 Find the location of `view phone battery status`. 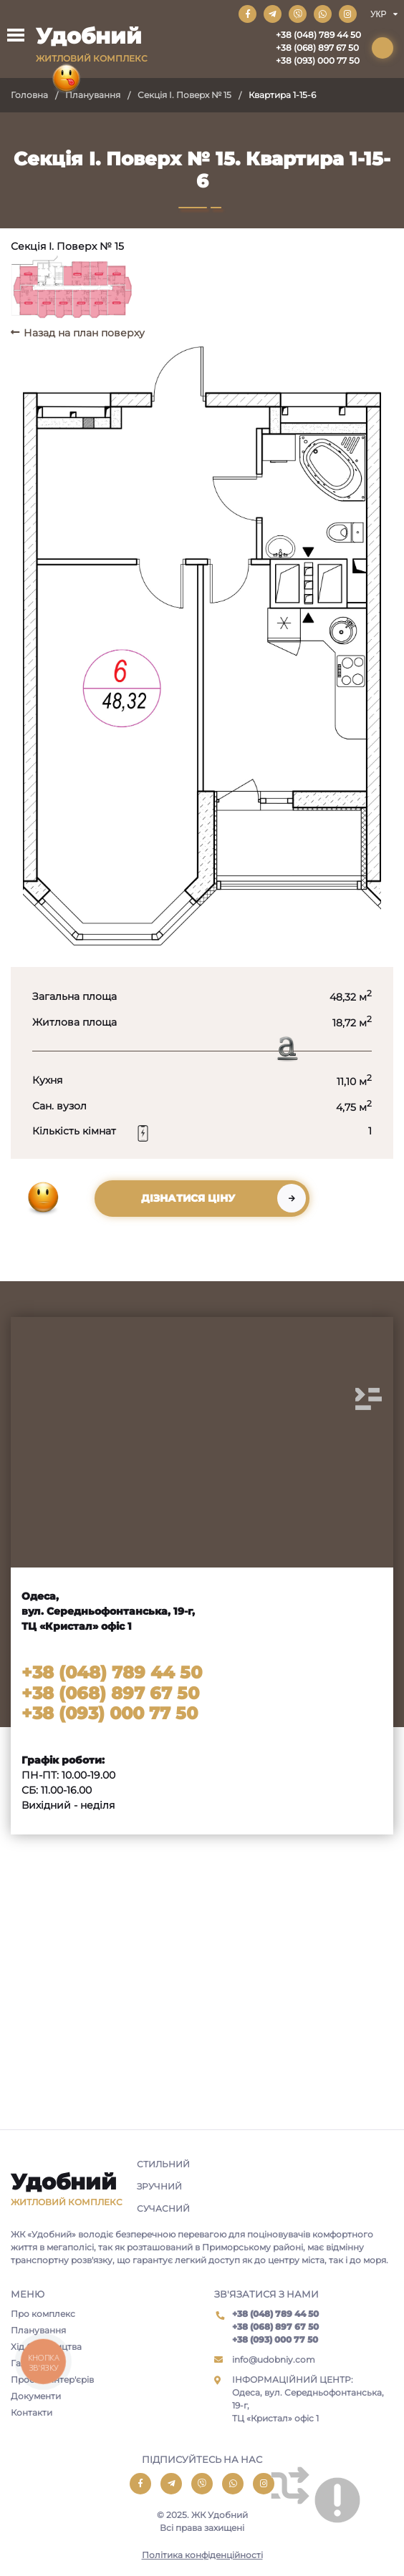

view phone battery status is located at coordinates (143, 1133).